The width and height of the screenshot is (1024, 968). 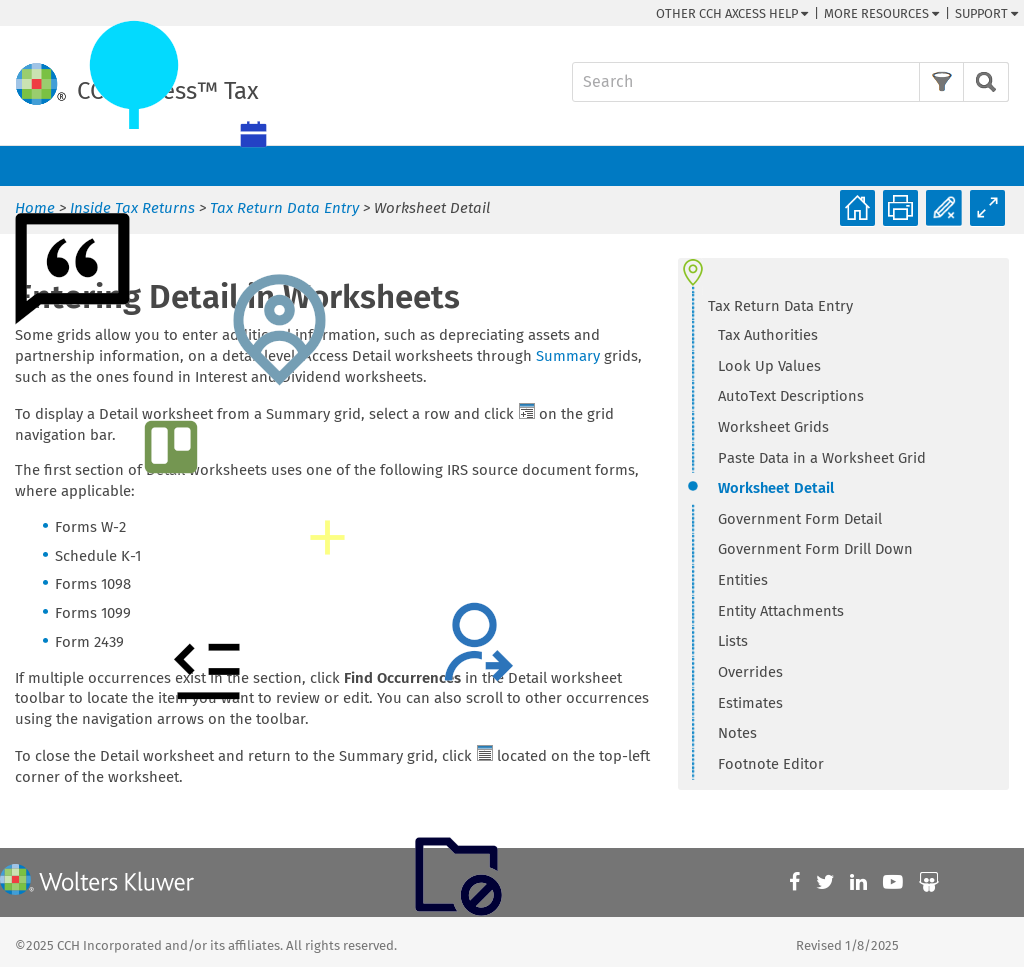 What do you see at coordinates (456, 874) in the screenshot?
I see `access denied to this folder` at bounding box center [456, 874].